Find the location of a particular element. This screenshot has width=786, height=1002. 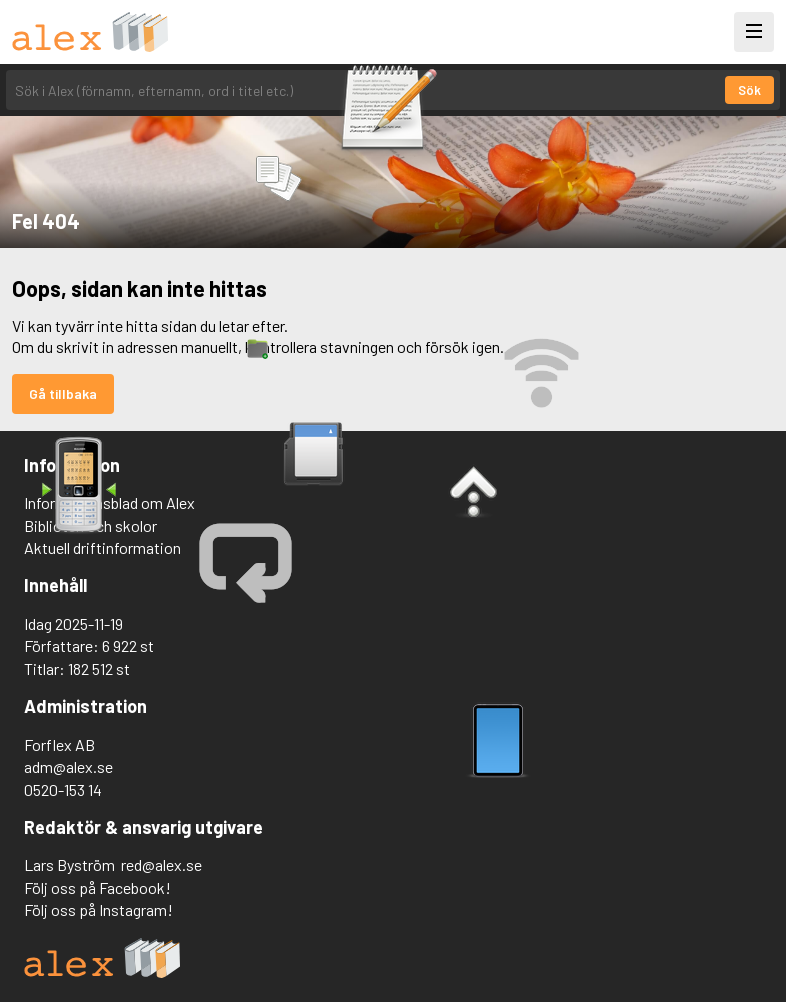

navigate up one level in a directory or list is located at coordinates (473, 493).